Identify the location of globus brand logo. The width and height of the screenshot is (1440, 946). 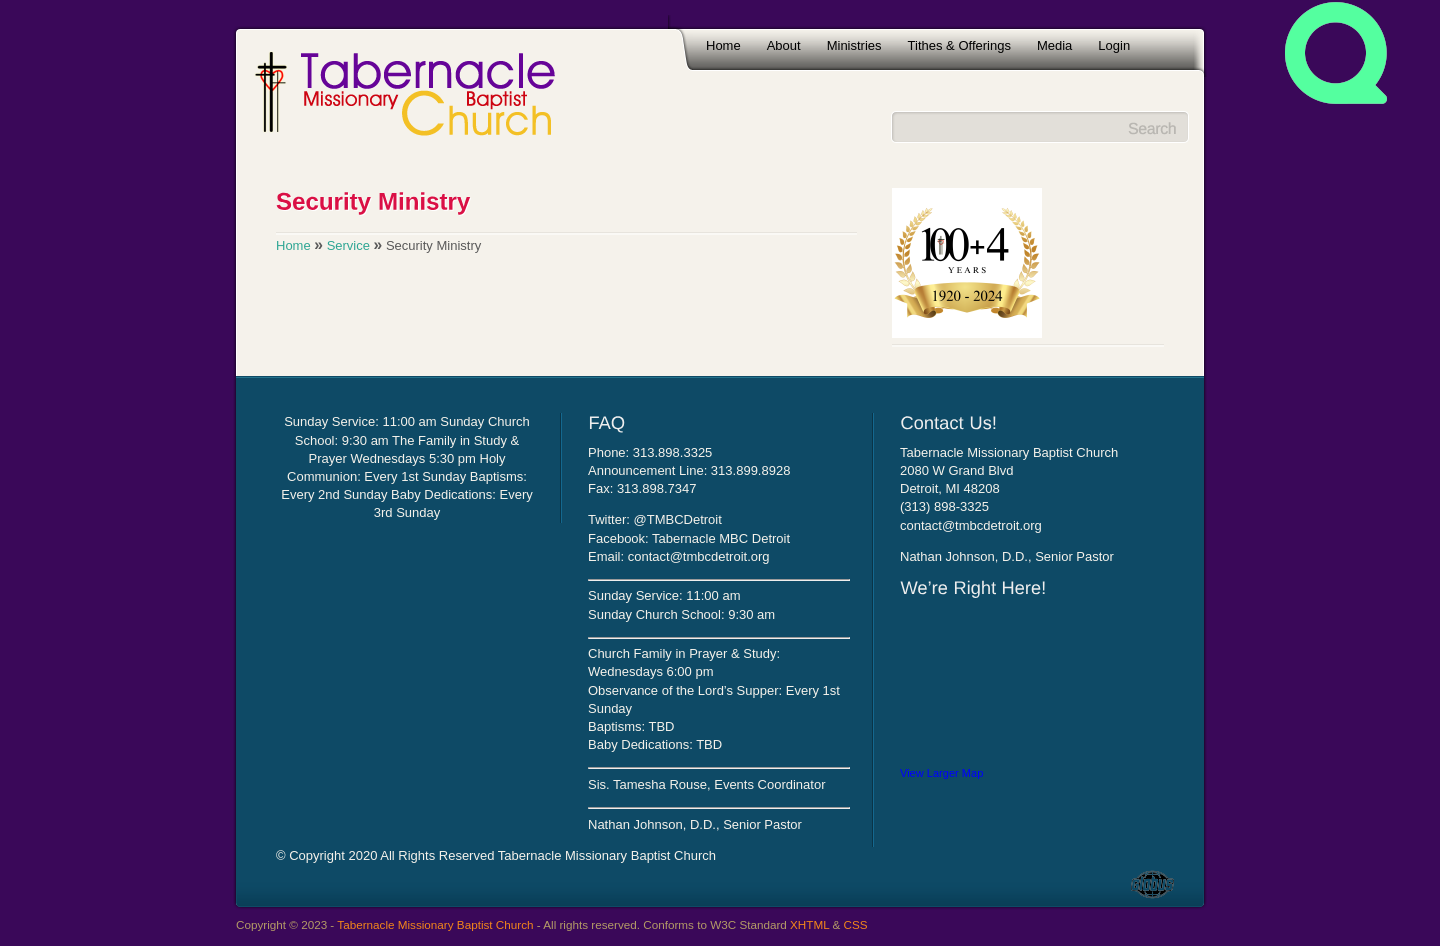
(1152, 884).